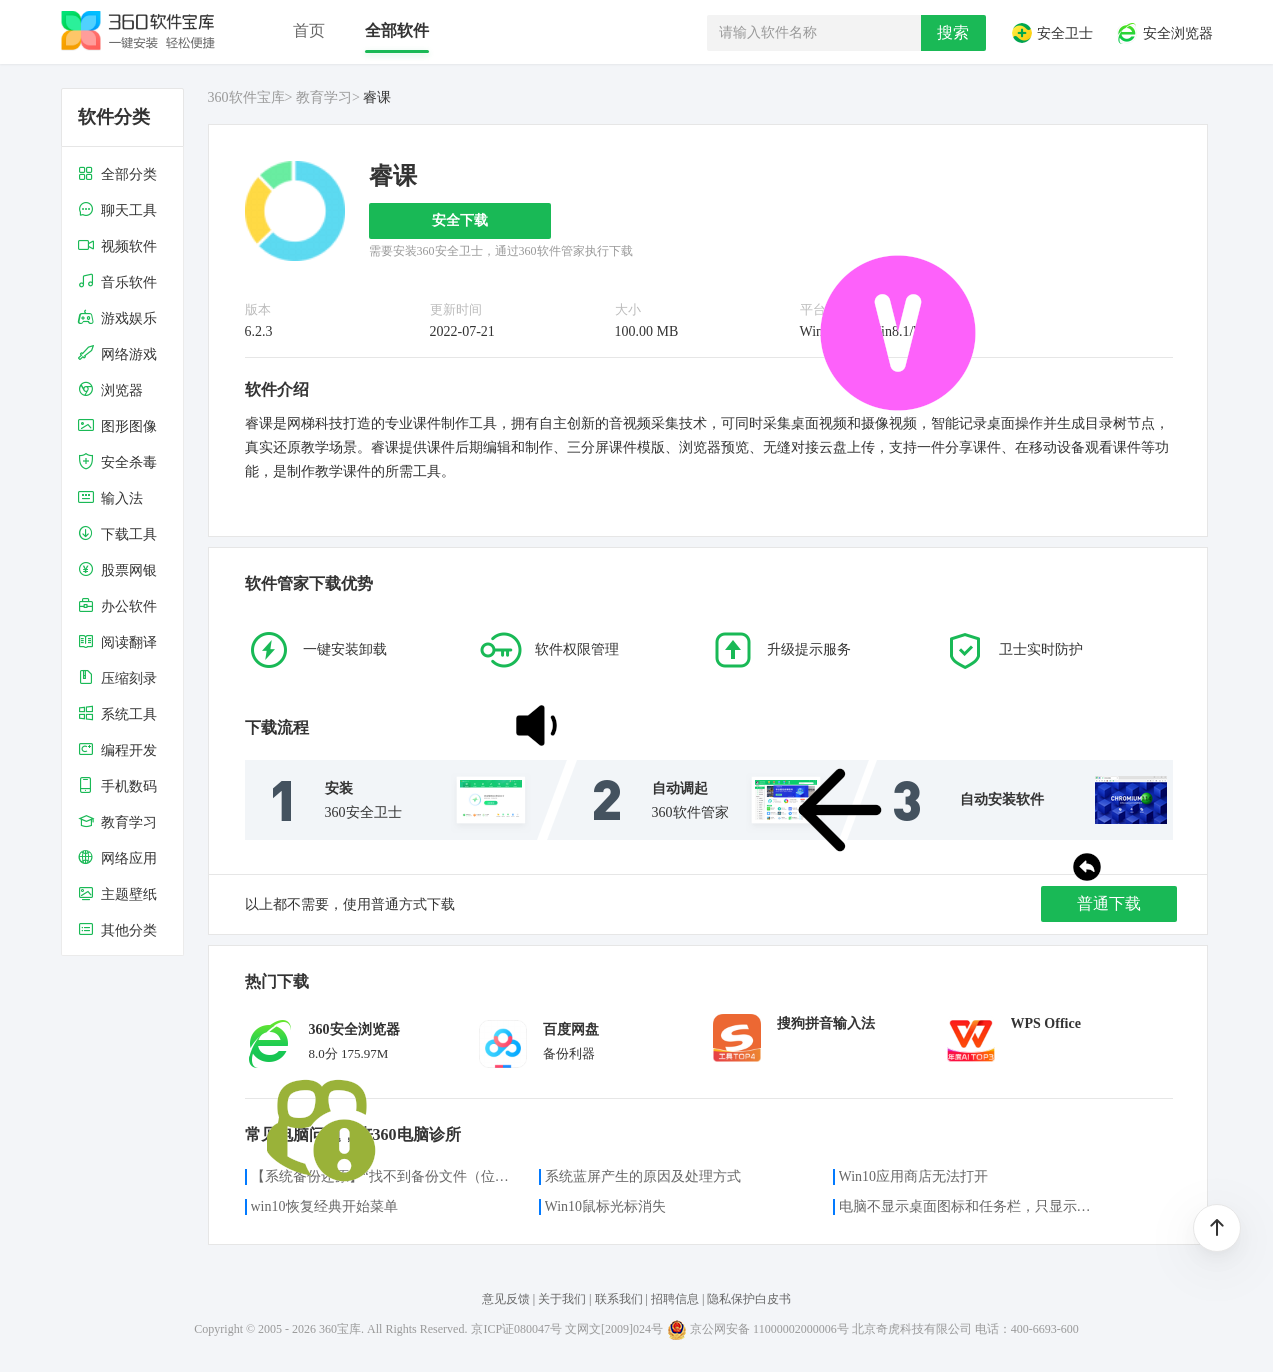 This screenshot has height=1372, width=1273. Describe the element at coordinates (840, 810) in the screenshot. I see `go back to the previous screen` at that location.